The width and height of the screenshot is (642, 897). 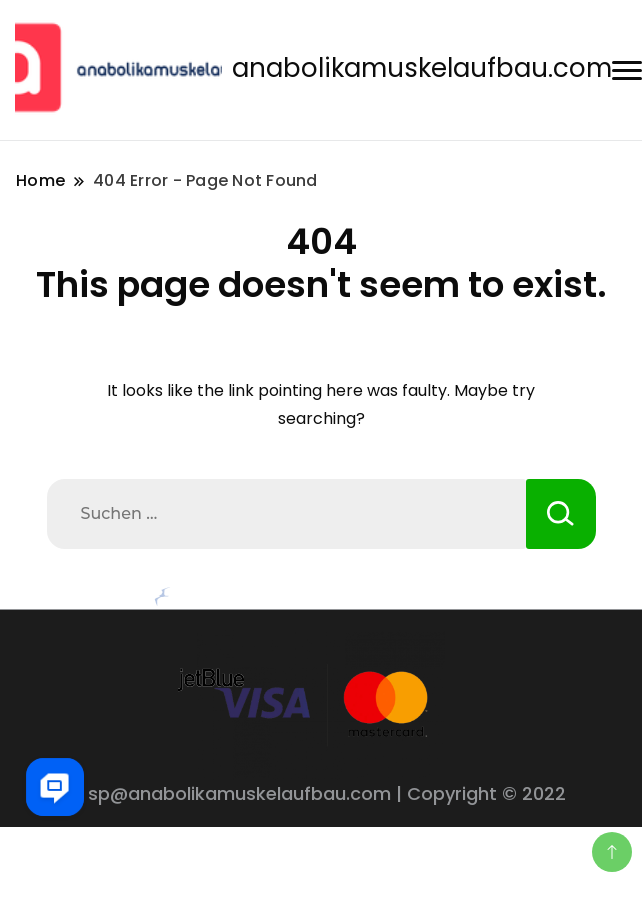 I want to click on open frigate NVR dashboard, so click(x=162, y=596).